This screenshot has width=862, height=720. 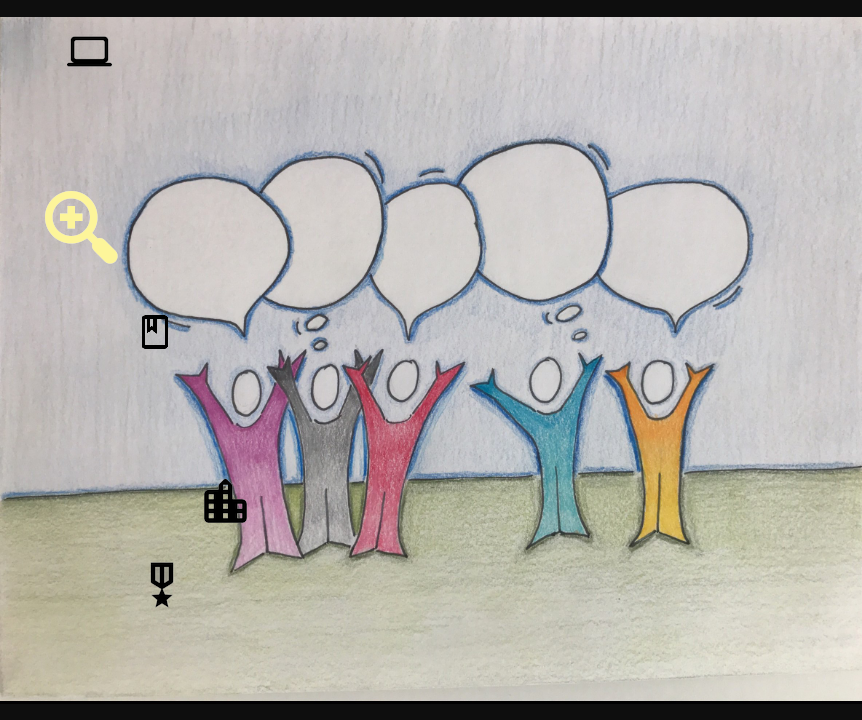 What do you see at coordinates (82, 228) in the screenshot?
I see `zoom in on content` at bounding box center [82, 228].